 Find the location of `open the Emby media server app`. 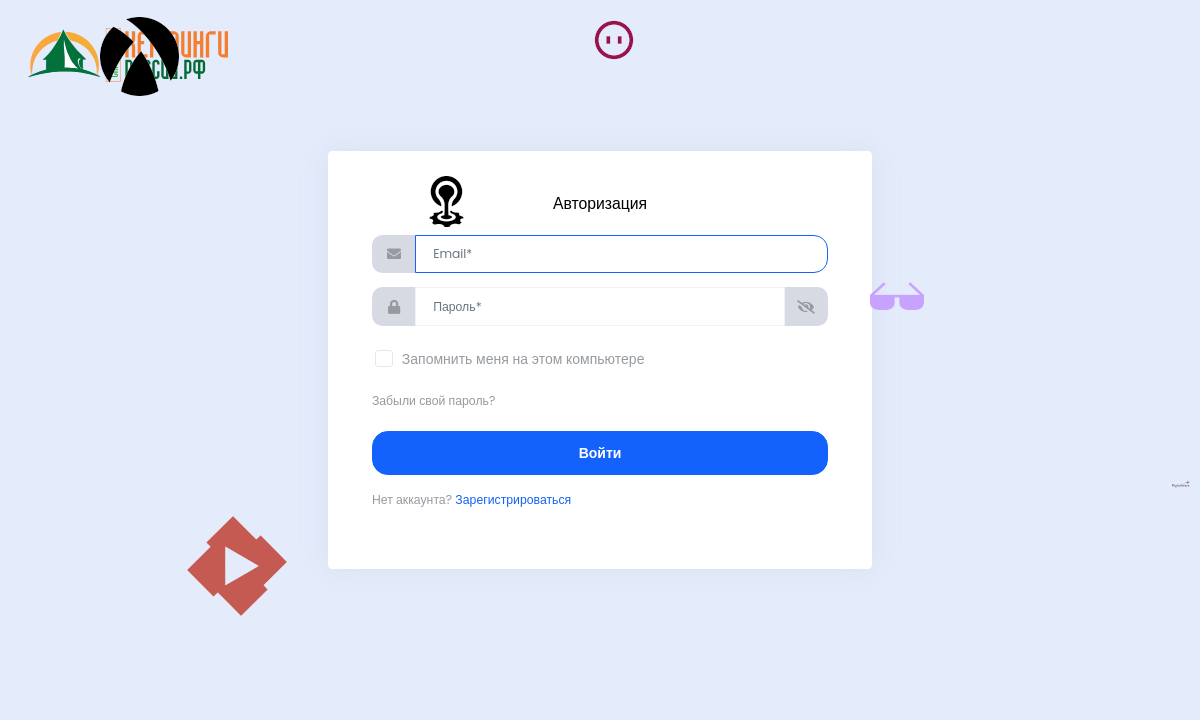

open the Emby media server app is located at coordinates (237, 566).